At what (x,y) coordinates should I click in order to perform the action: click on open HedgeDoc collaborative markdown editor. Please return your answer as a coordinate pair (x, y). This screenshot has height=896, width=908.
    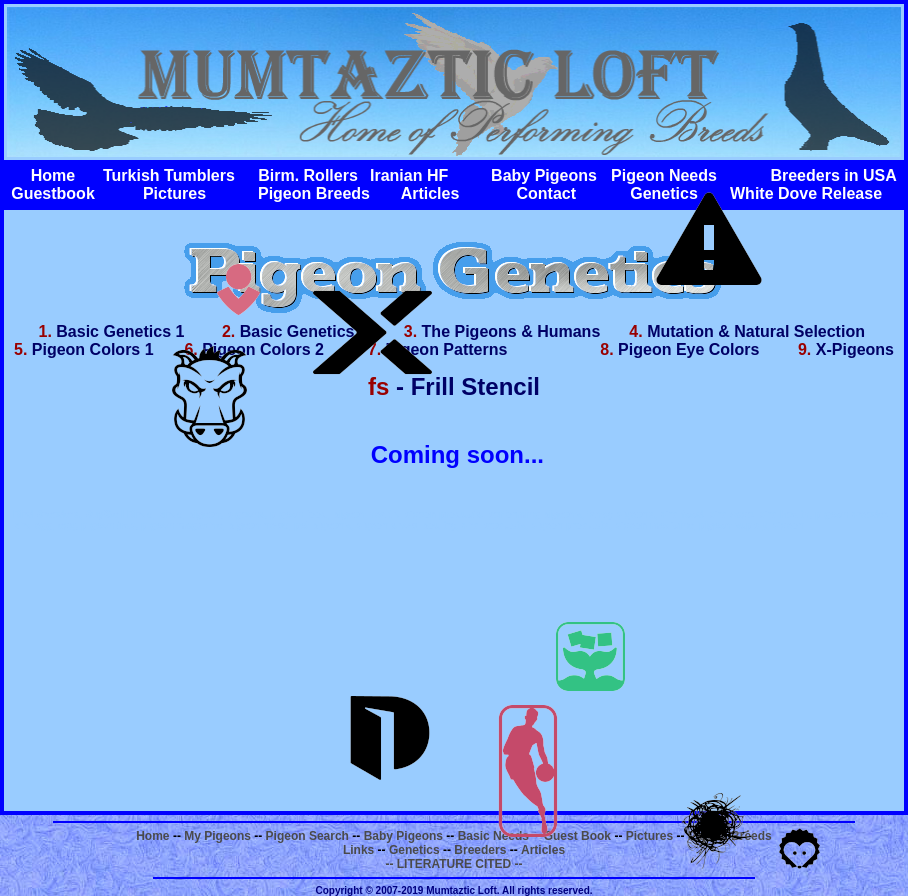
    Looking at the image, I should click on (799, 848).